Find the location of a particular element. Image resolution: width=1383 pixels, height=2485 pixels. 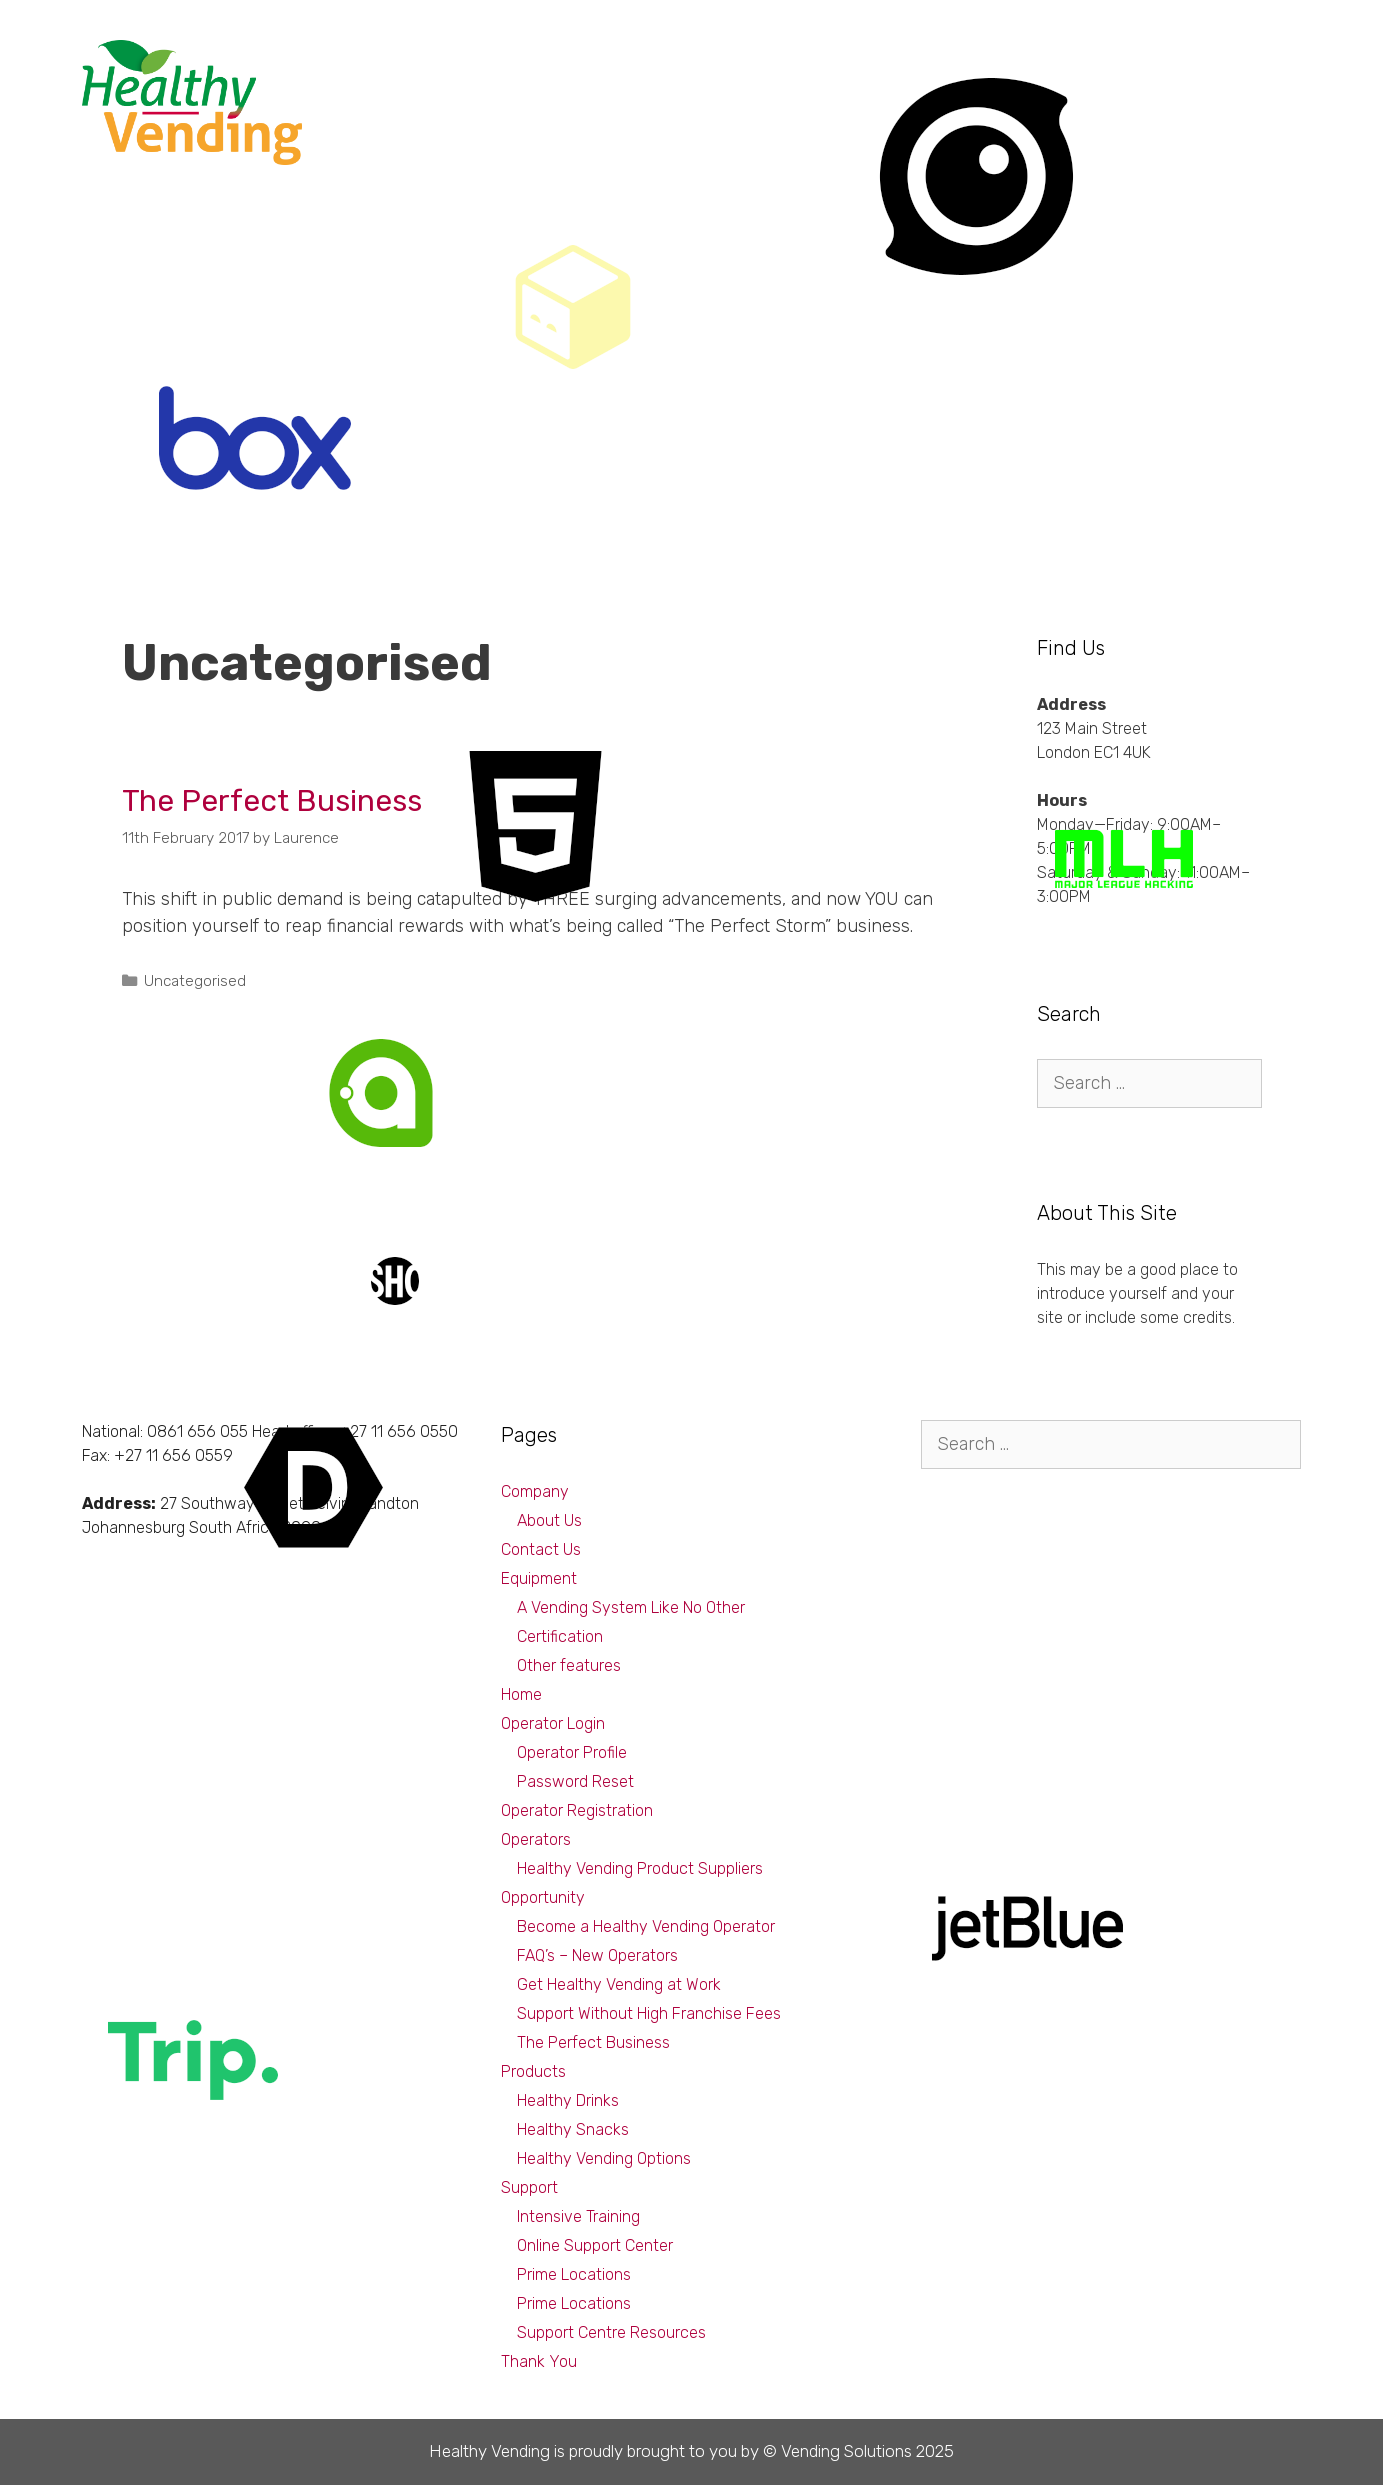

Avalonia UI framework logo is located at coordinates (381, 1093).